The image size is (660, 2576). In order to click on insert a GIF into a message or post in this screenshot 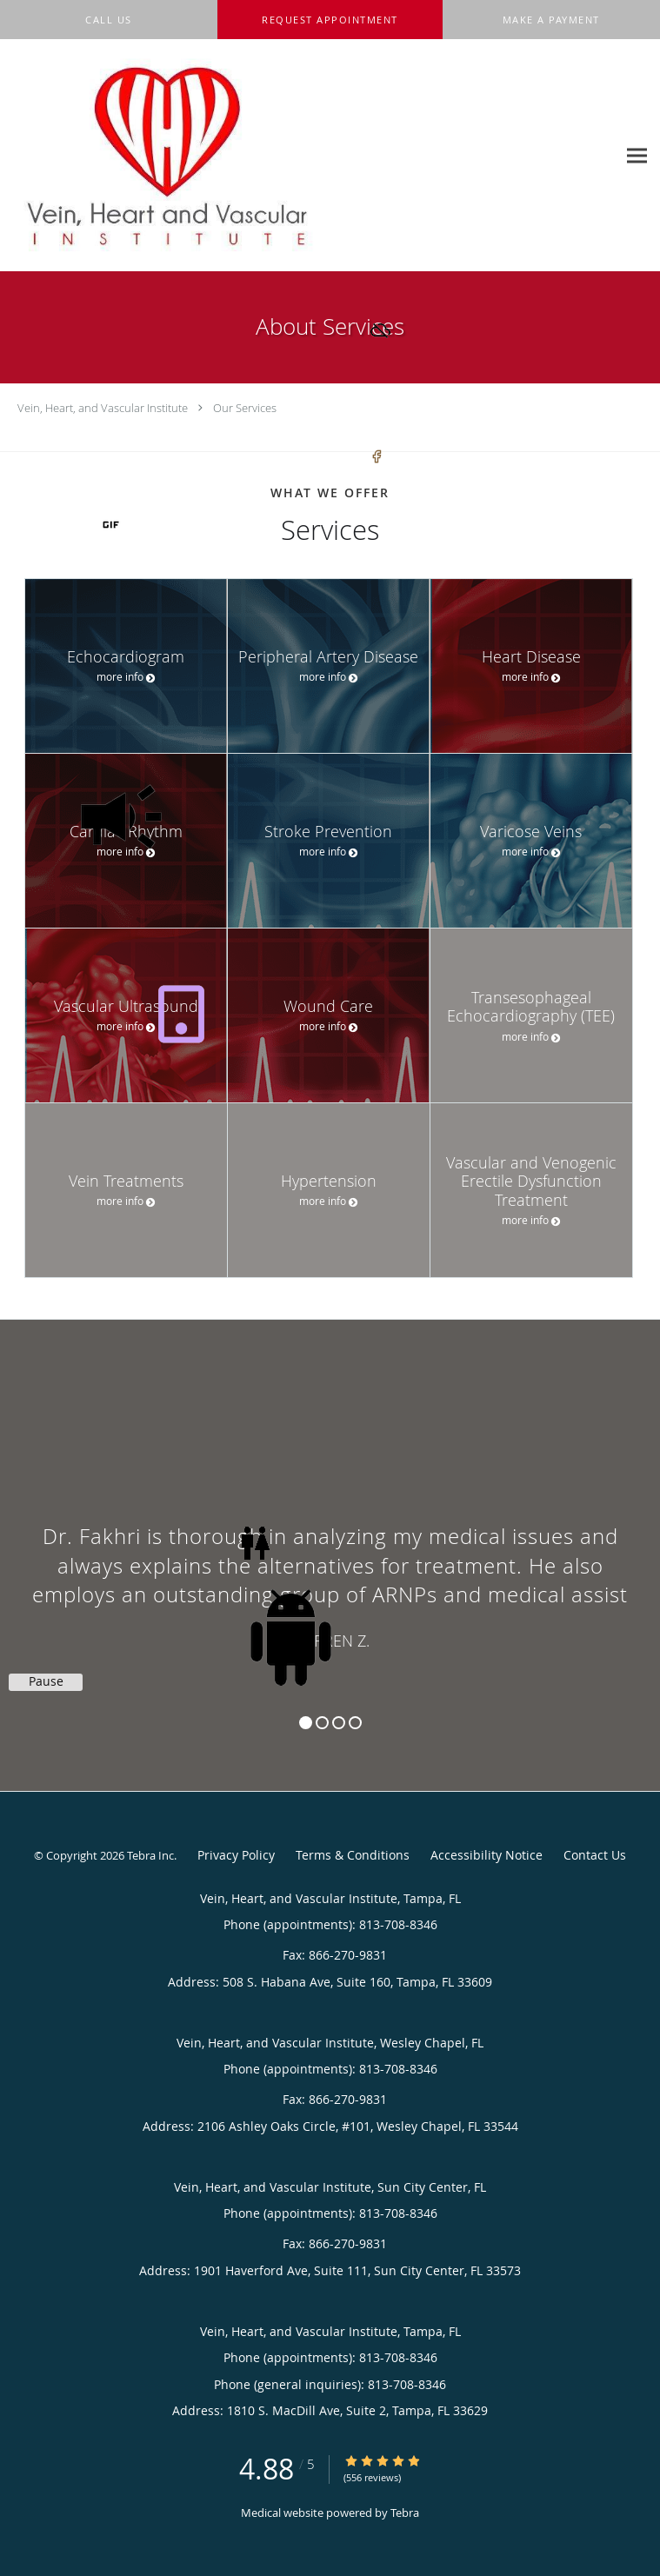, I will do `click(110, 524)`.